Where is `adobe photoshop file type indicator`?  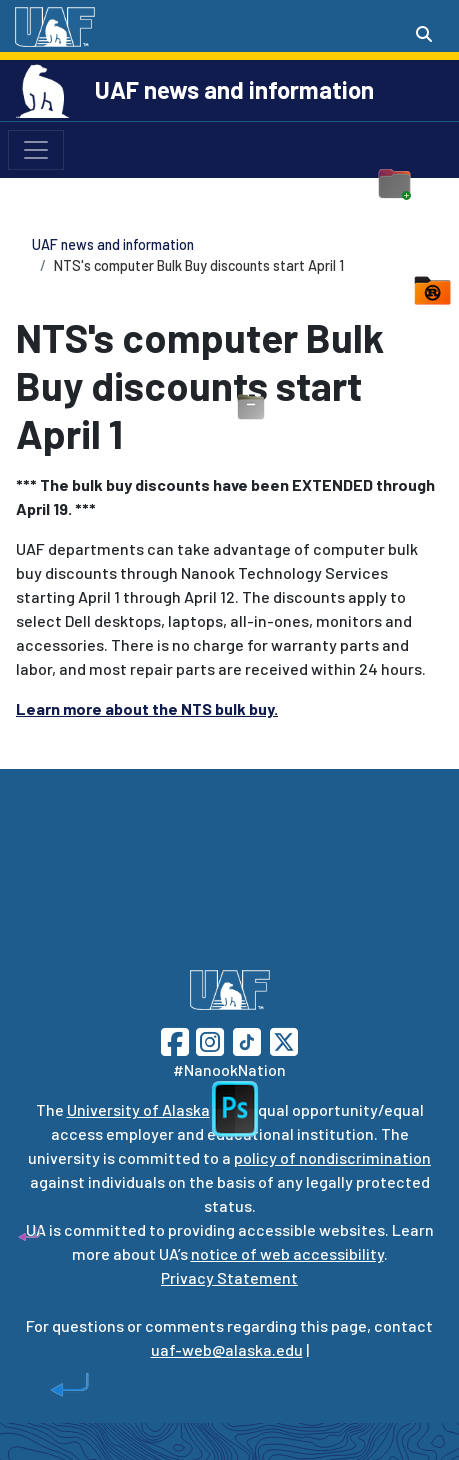
adobe photoshop file type indicator is located at coordinates (235, 1109).